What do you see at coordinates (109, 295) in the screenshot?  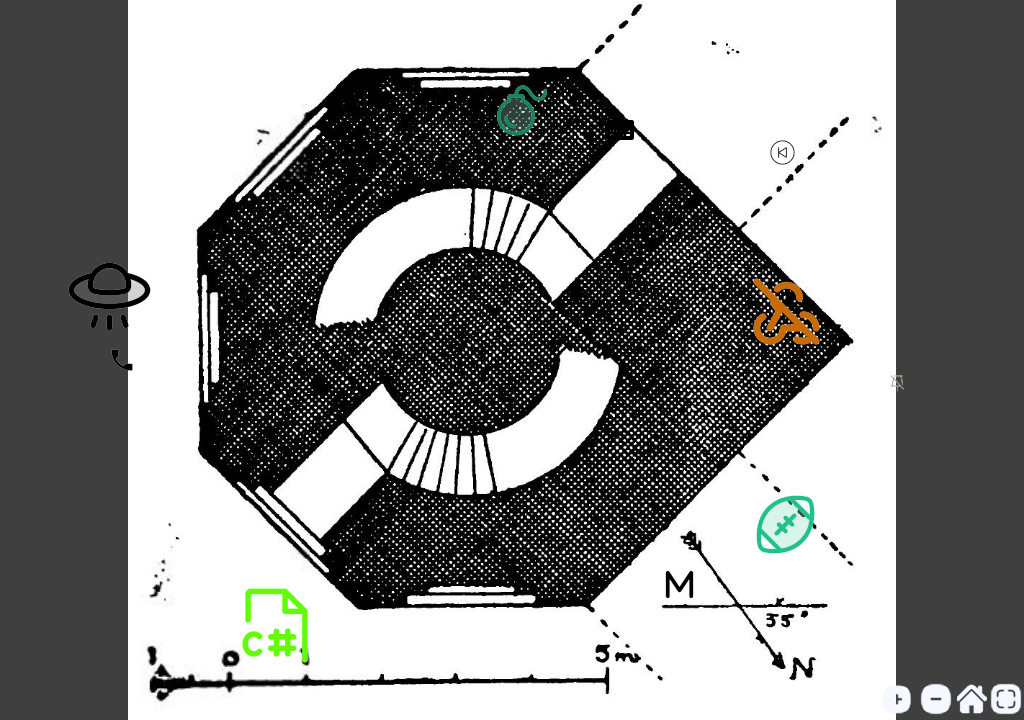 I see `access sci-fi or space-themed content` at bounding box center [109, 295].